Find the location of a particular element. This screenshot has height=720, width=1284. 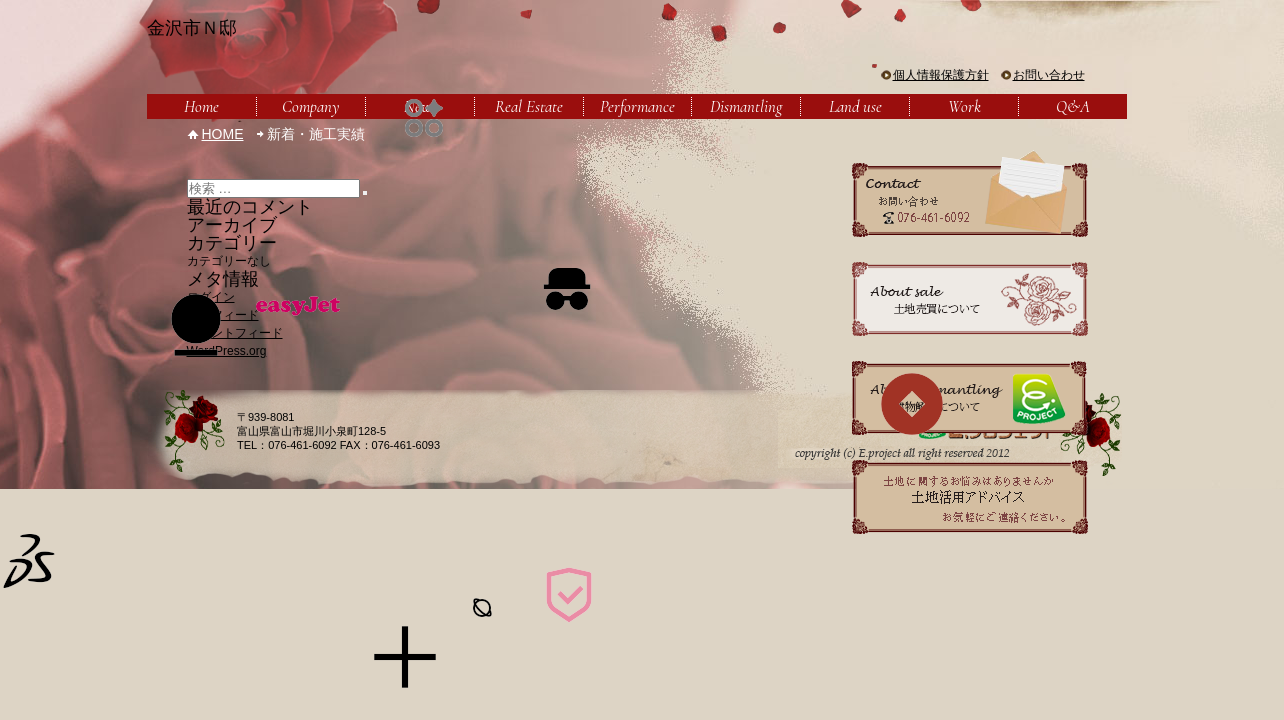

access AI-powered apps is located at coordinates (424, 118).